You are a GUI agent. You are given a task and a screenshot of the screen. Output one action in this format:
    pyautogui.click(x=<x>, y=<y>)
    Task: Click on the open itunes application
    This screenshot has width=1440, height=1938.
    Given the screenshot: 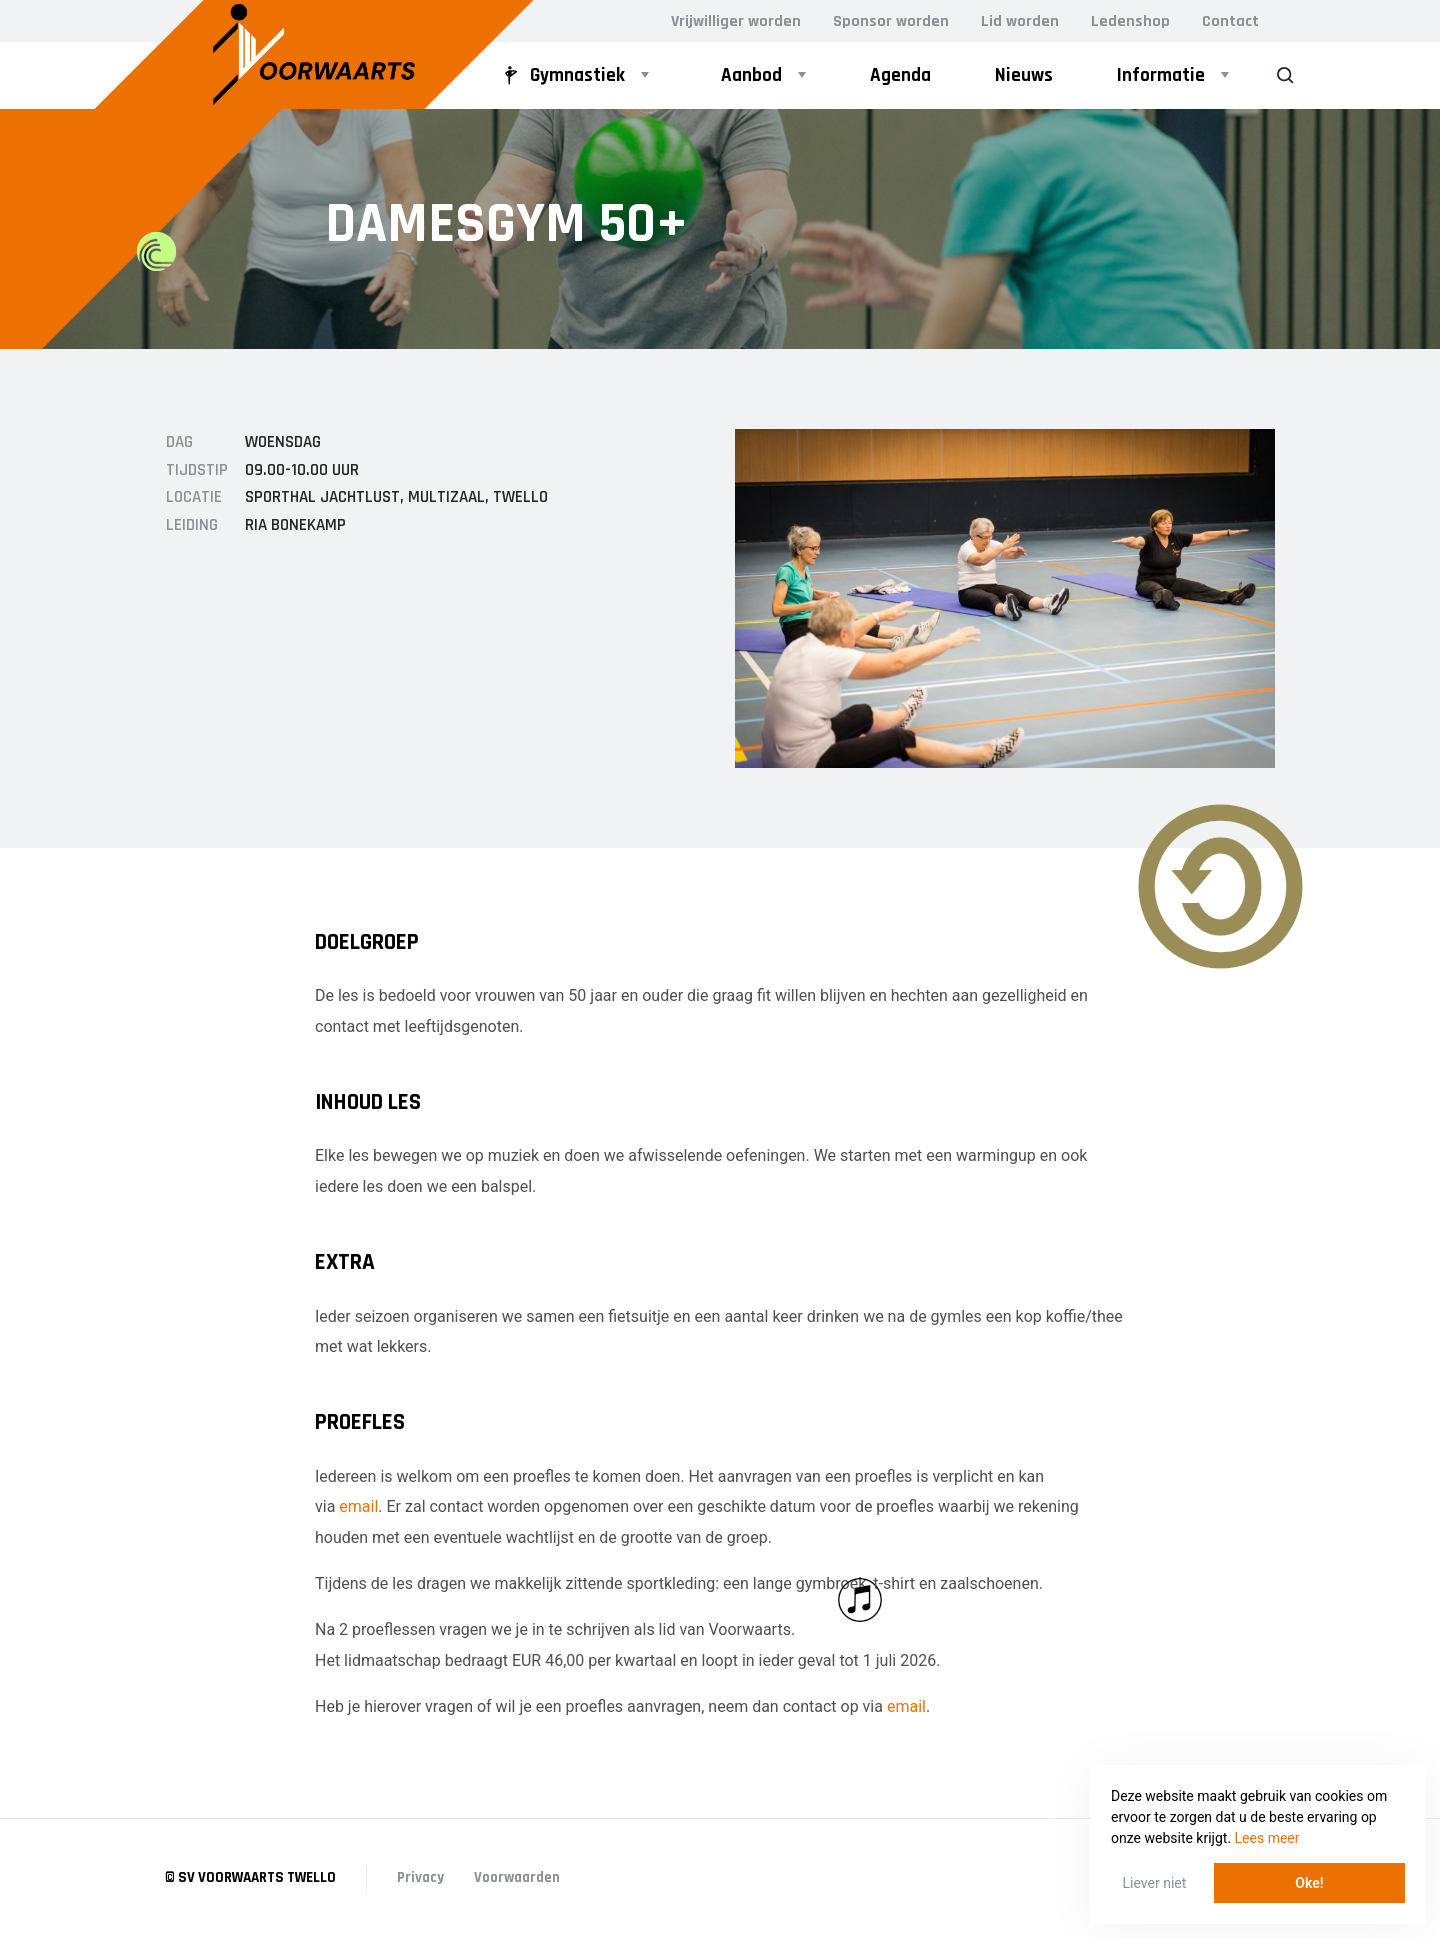 What is the action you would take?
    pyautogui.click(x=860, y=1600)
    